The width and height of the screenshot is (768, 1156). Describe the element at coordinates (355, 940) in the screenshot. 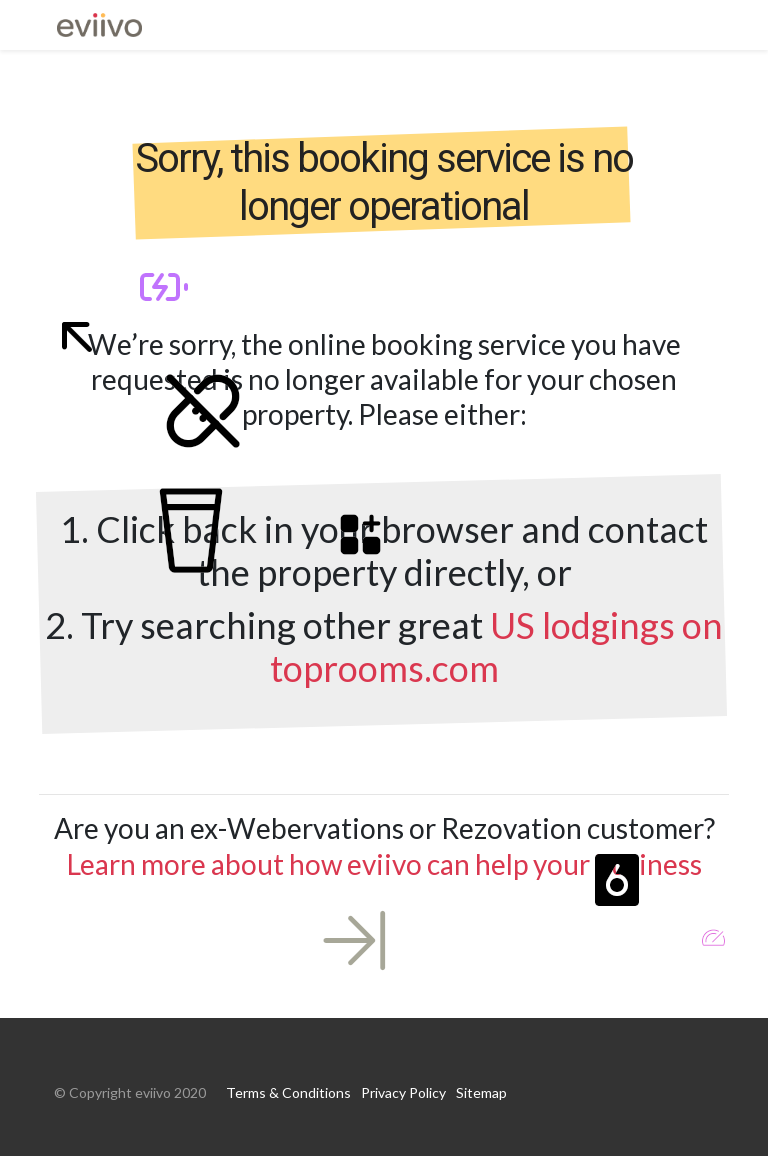

I see `navigate to the next item or page` at that location.